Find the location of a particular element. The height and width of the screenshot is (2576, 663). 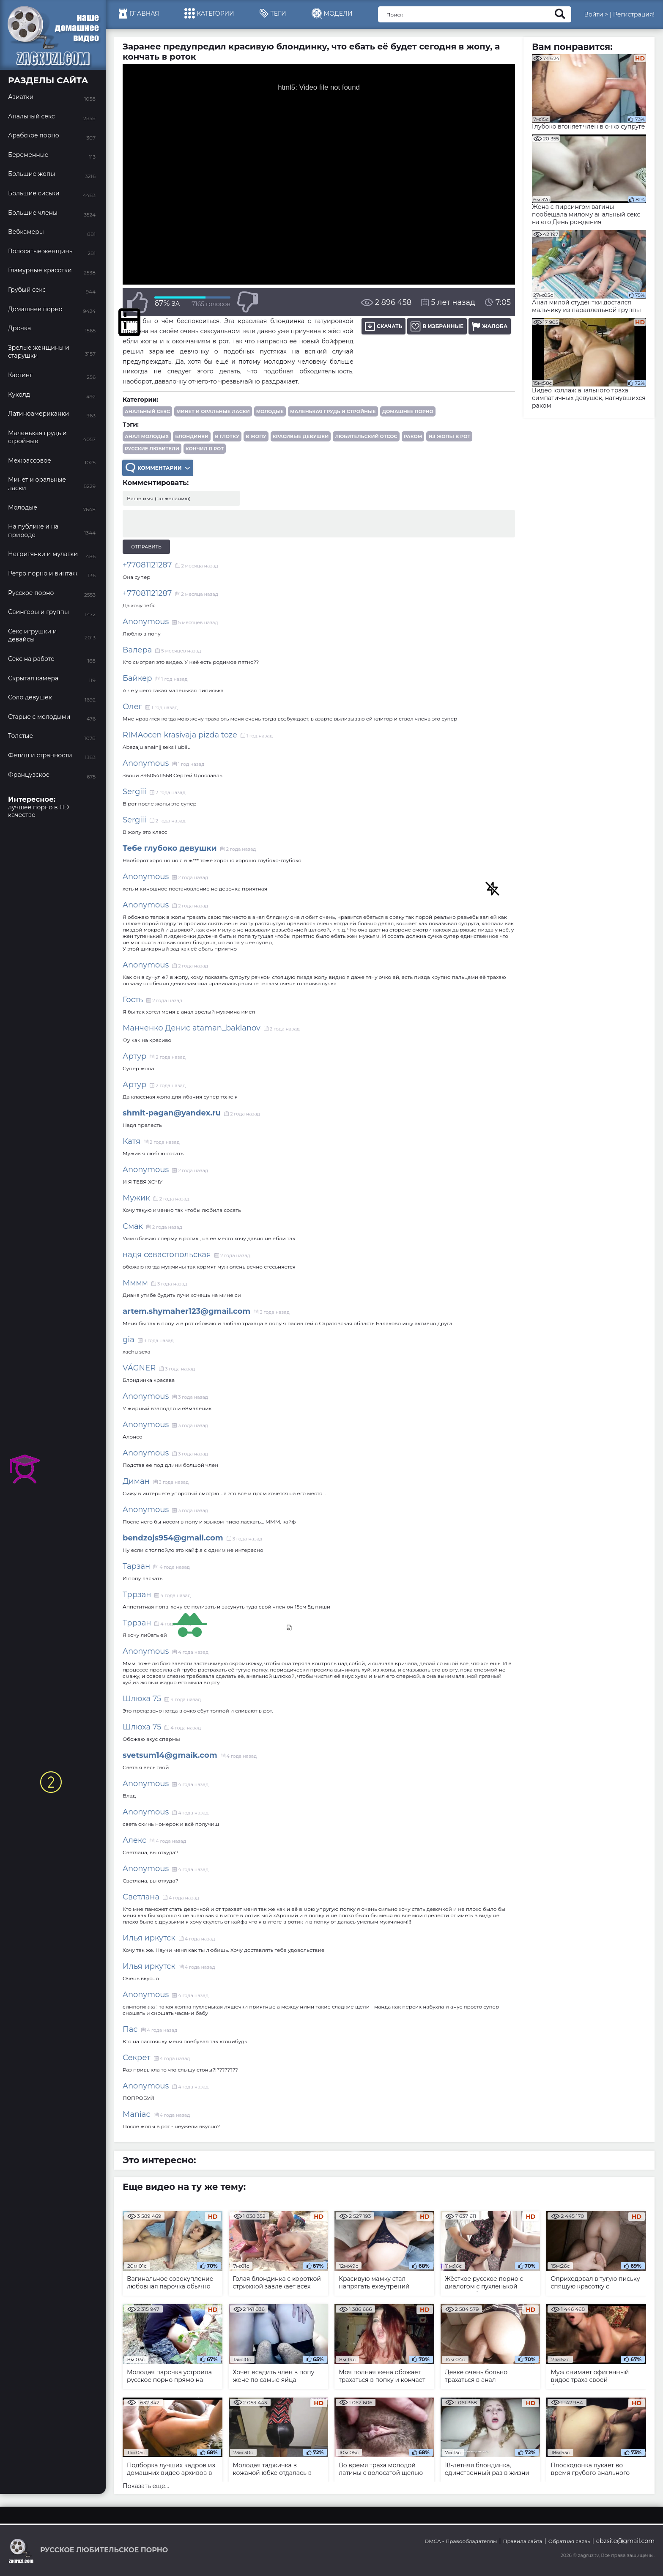

access kitchen appliances or settings is located at coordinates (129, 322).